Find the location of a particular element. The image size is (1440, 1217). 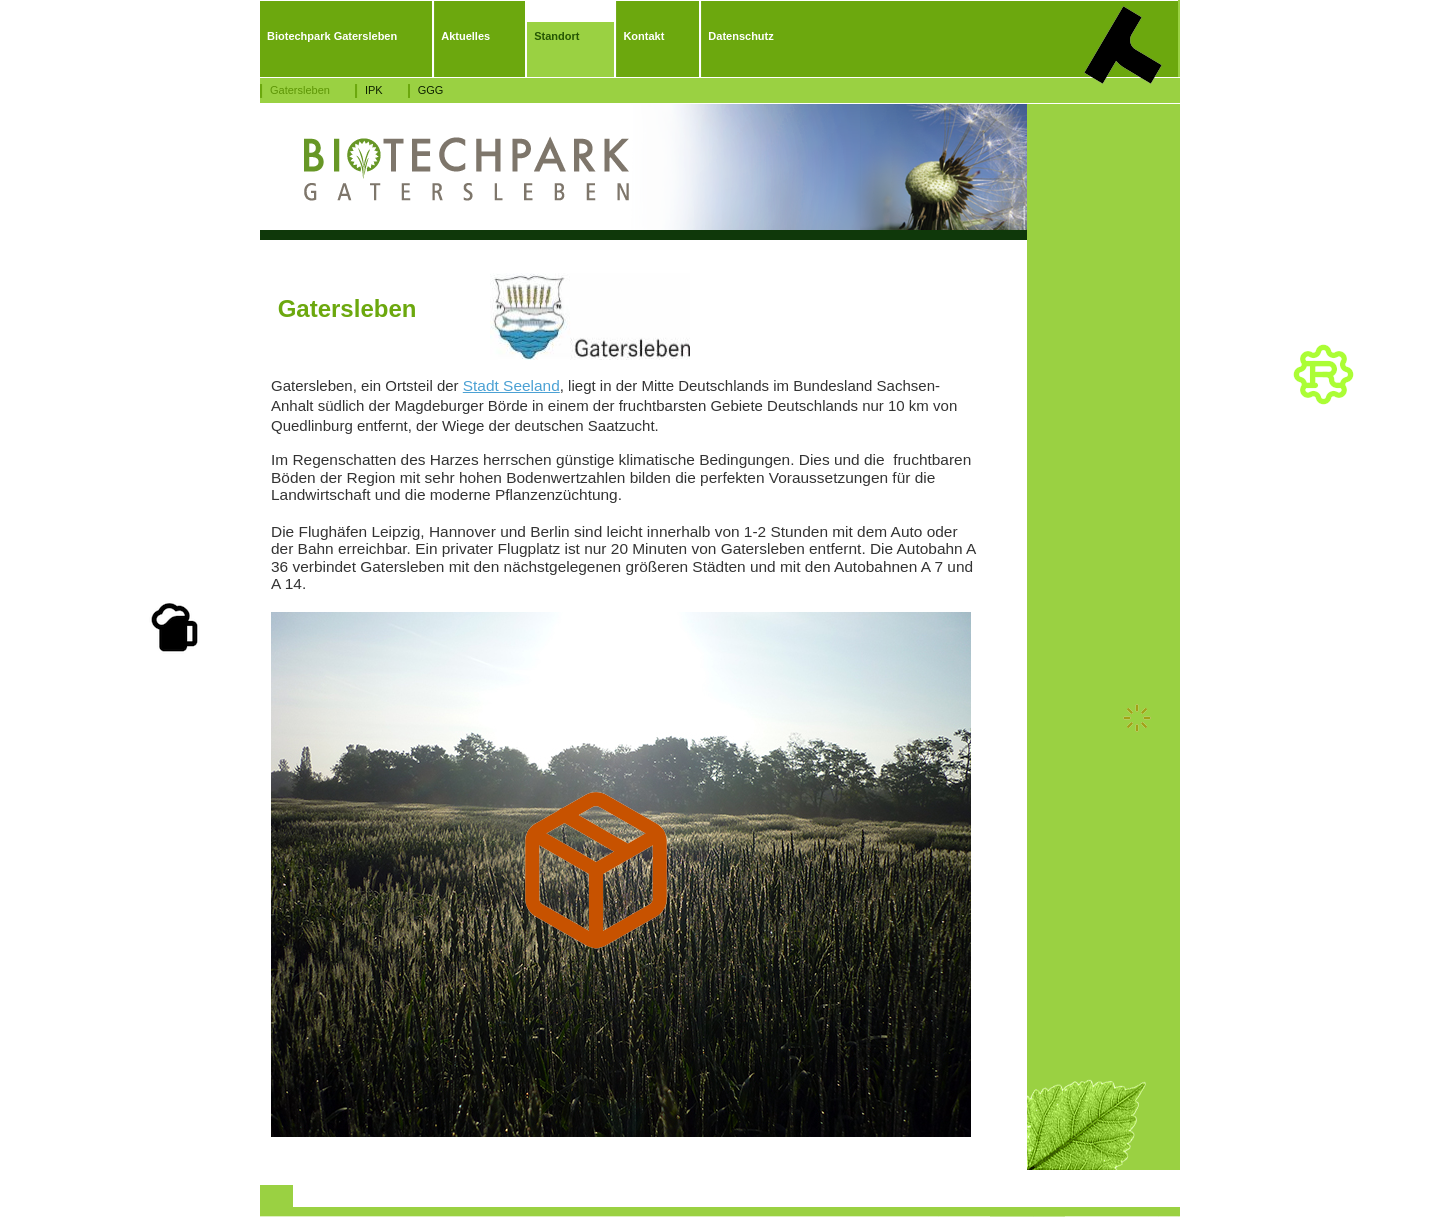

rust programming language logo is located at coordinates (1323, 374).